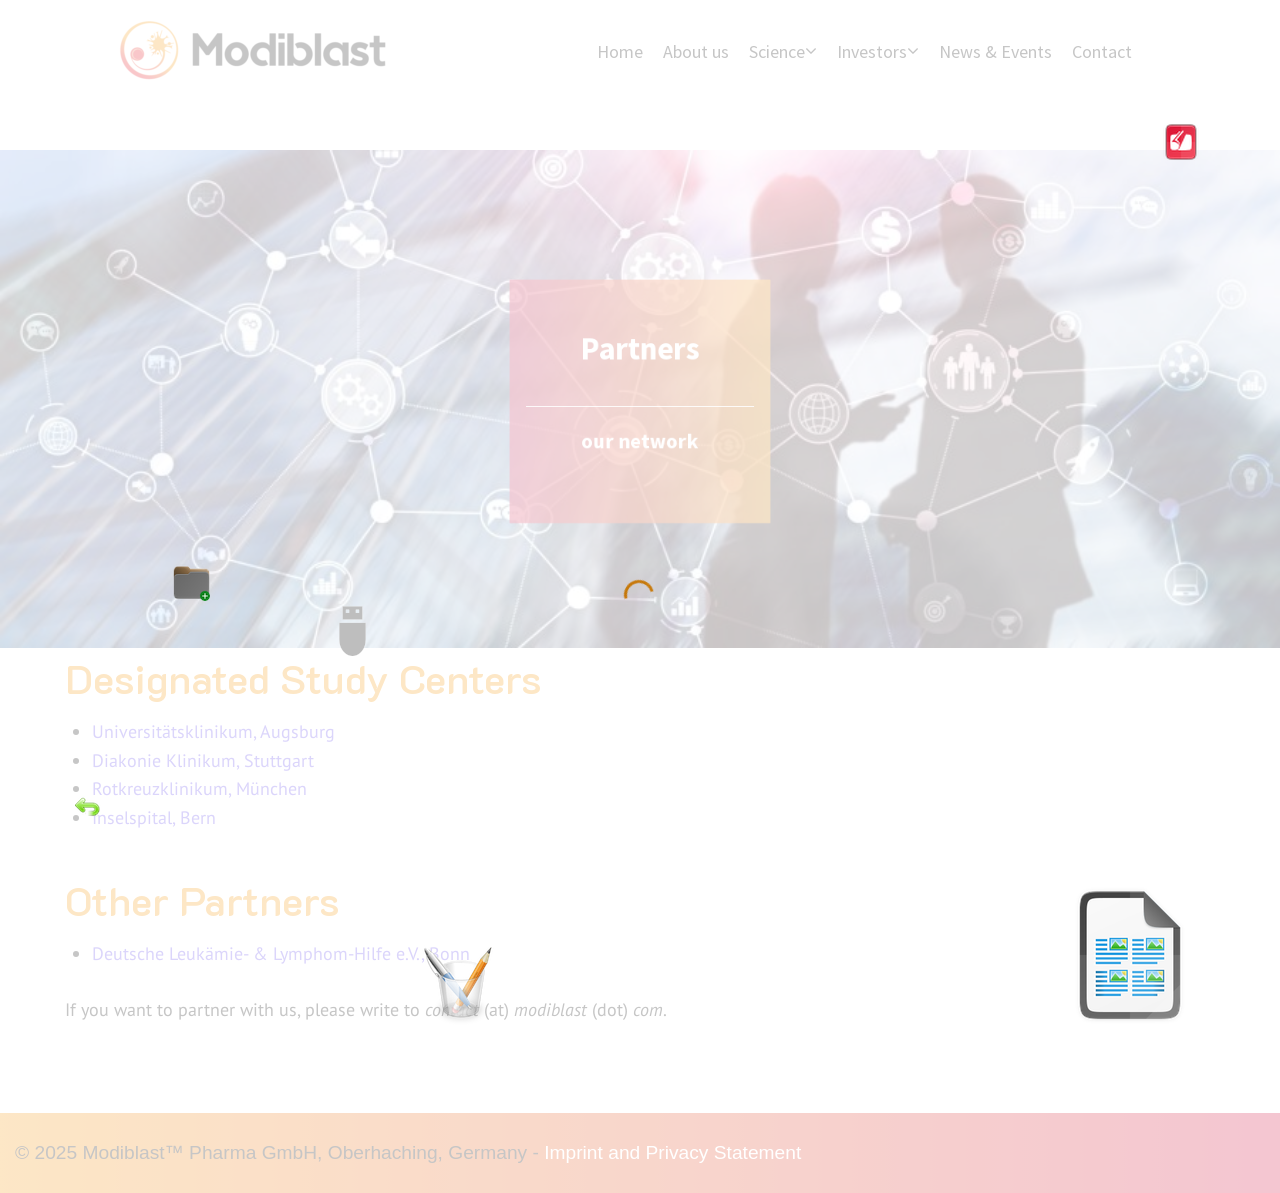  Describe the element at coordinates (191, 582) in the screenshot. I see `create a new folder` at that location.